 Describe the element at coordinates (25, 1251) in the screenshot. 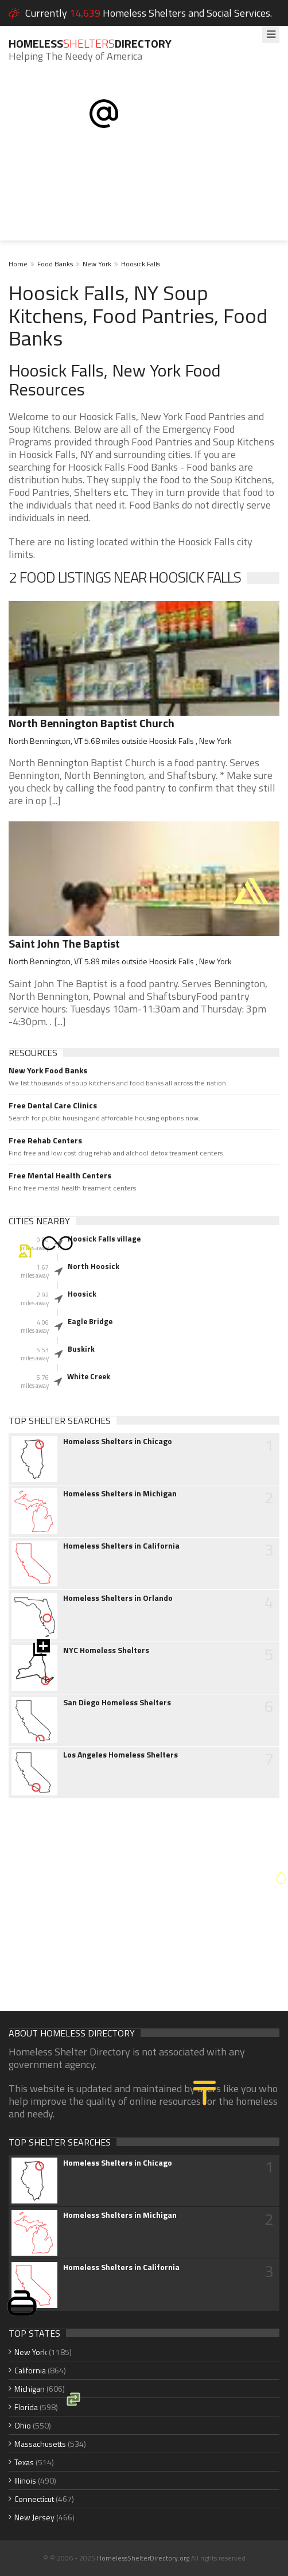

I see `view image file` at that location.